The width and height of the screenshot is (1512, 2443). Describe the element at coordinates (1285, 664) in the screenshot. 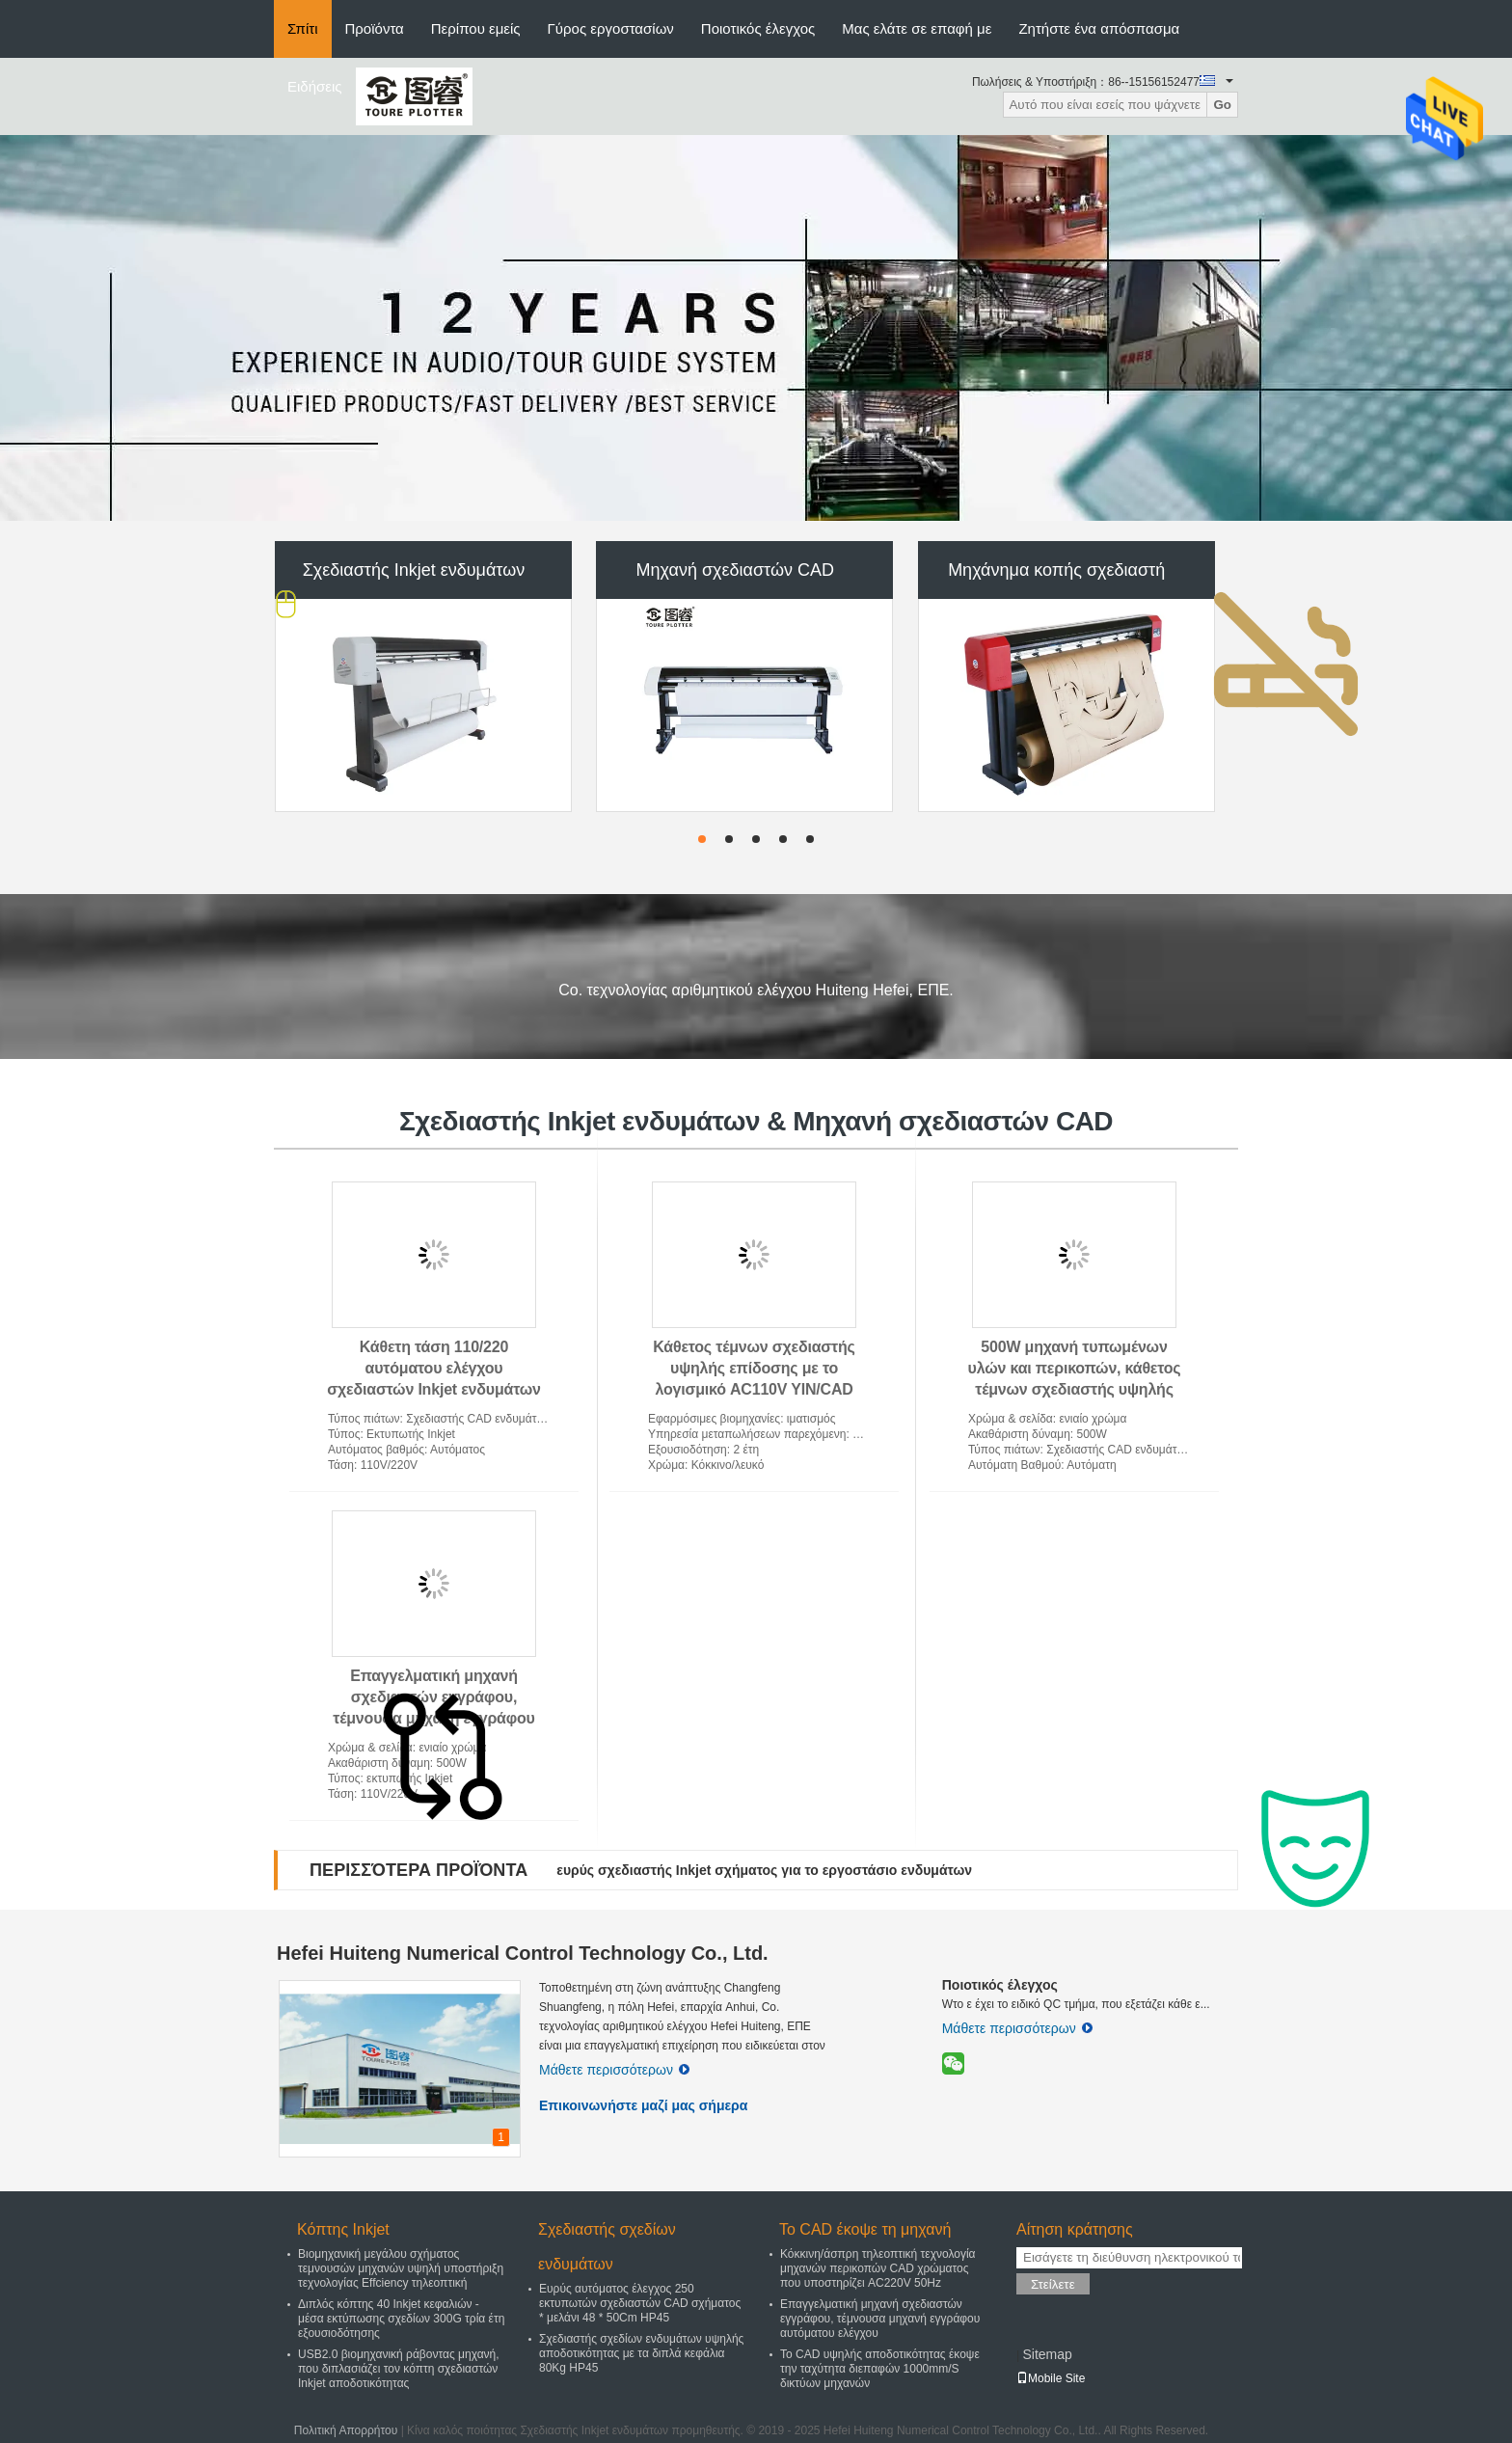

I see `indicates a no smoking zone` at that location.